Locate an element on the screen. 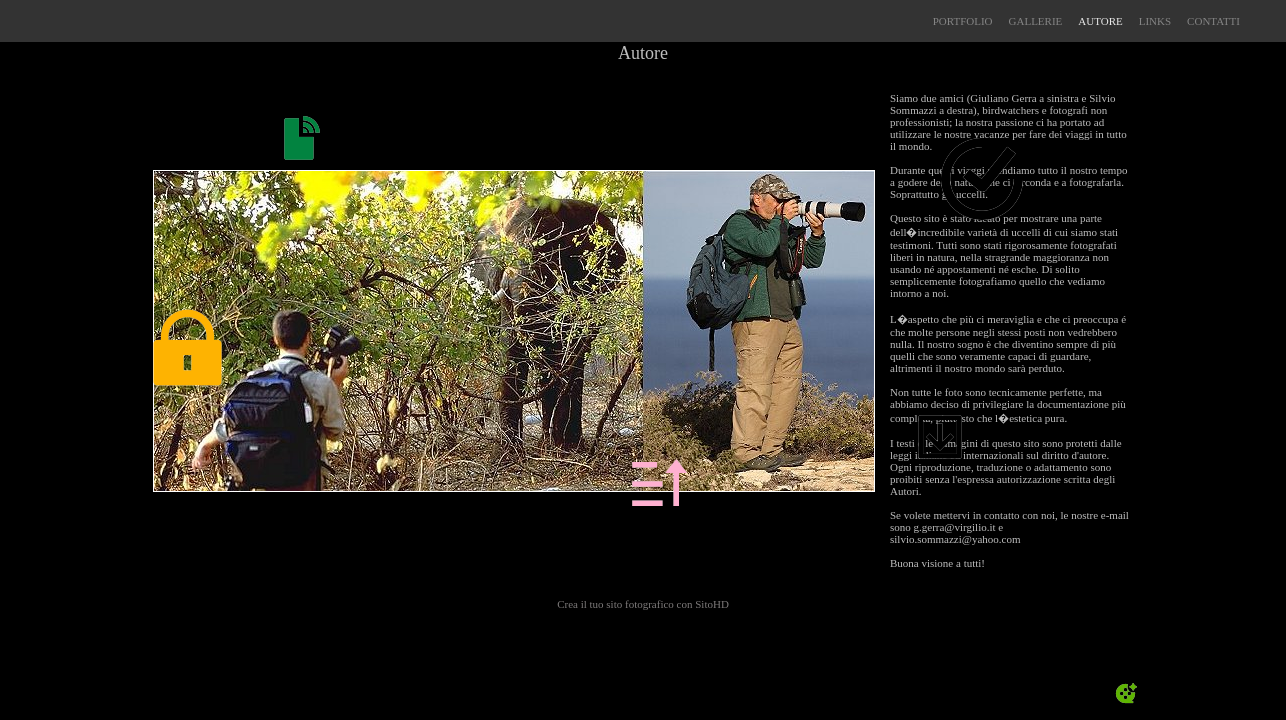 Image resolution: width=1286 pixels, height=720 pixels. open the TickTick task management app is located at coordinates (982, 179).